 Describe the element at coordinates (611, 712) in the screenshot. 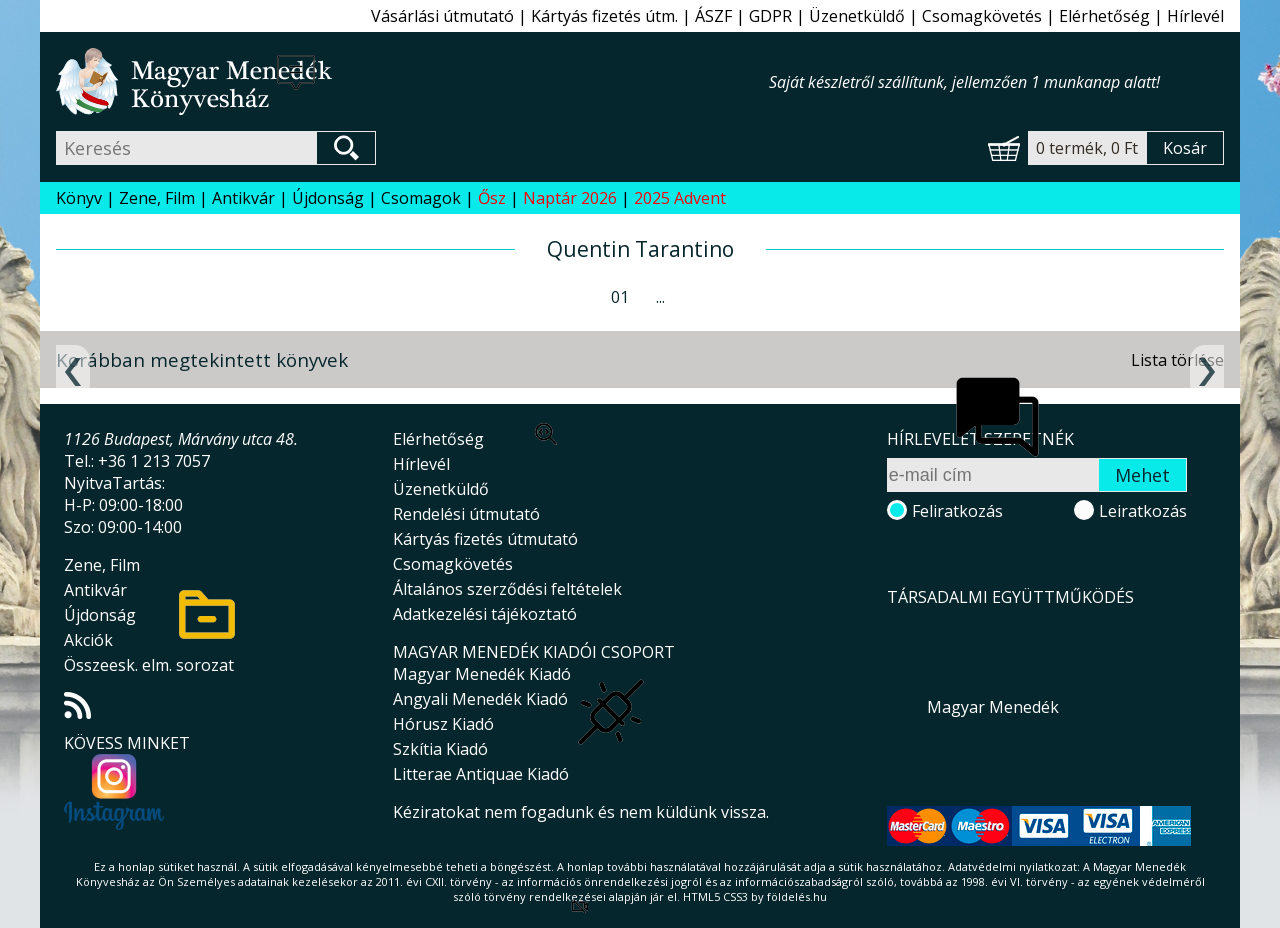

I see `indicates an active connection or paired devices` at that location.